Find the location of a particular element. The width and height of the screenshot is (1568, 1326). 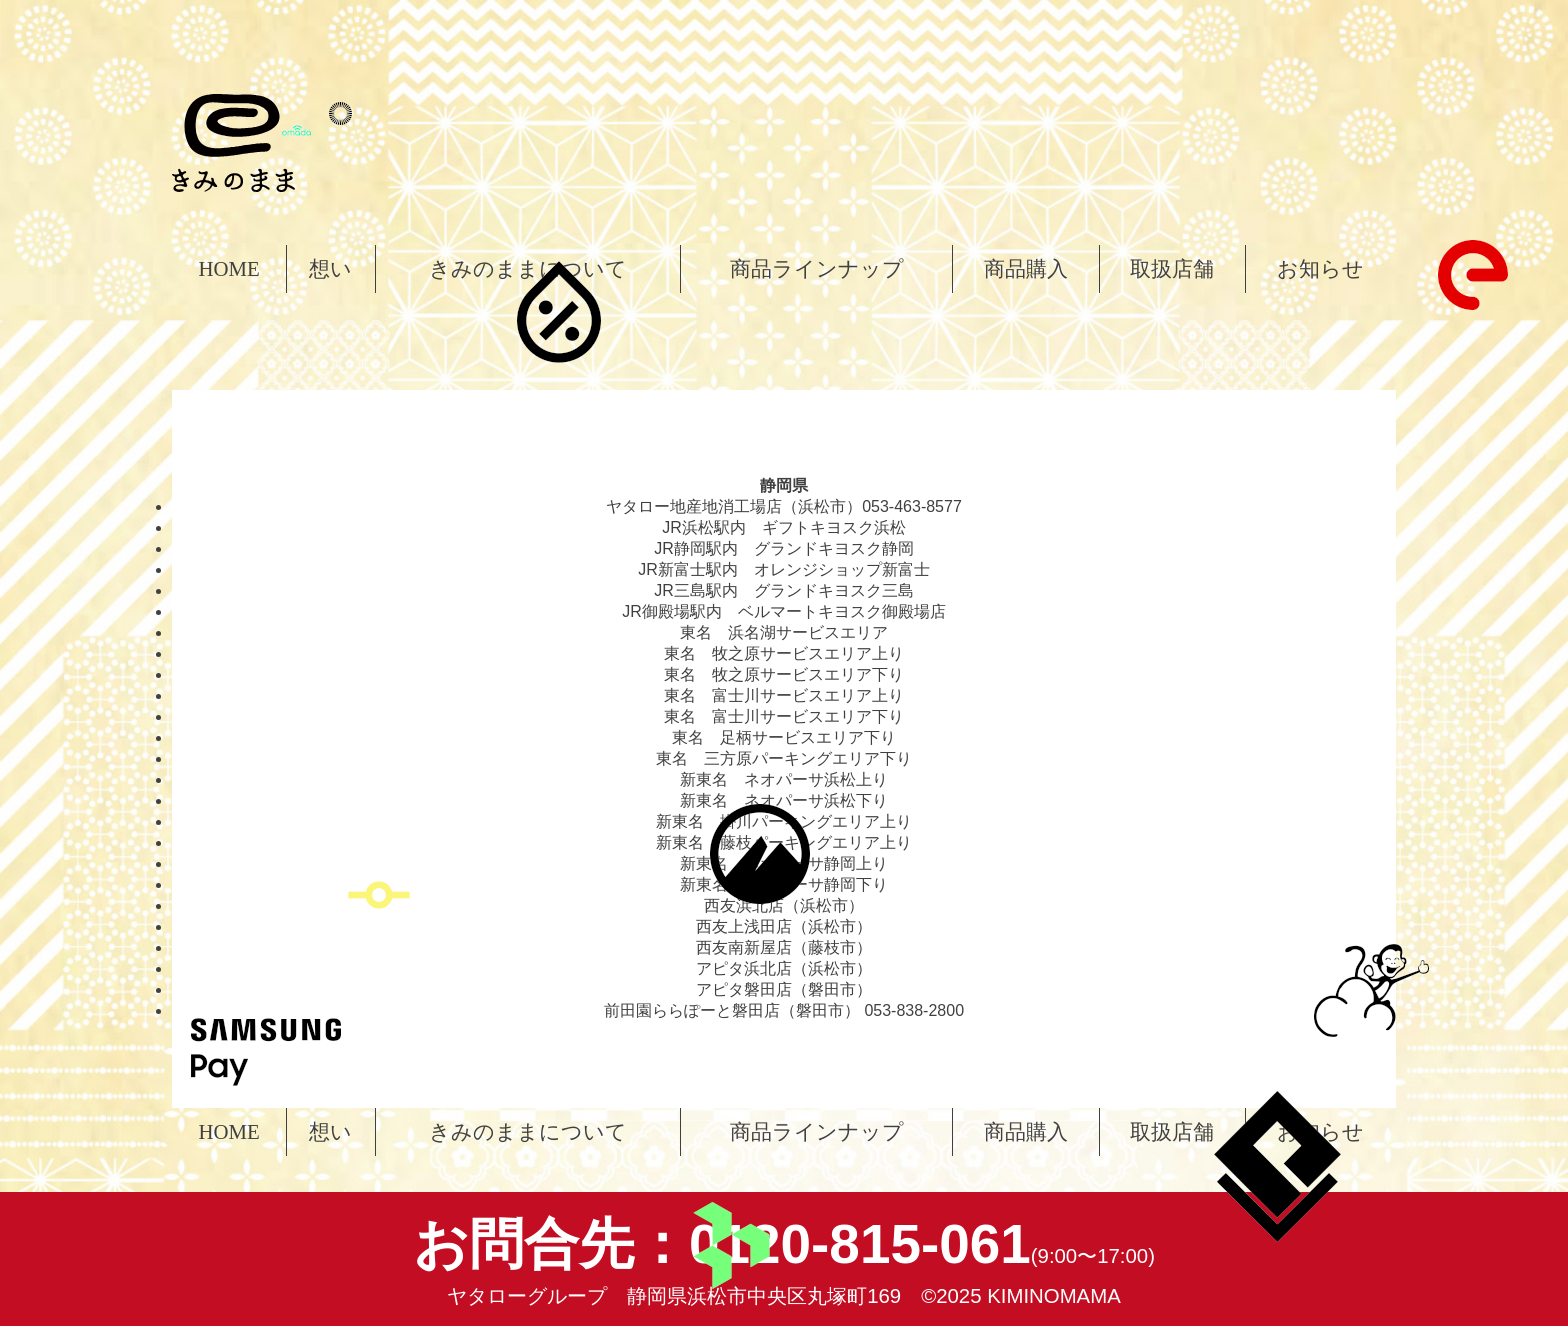

cinnamon desktop environment logo is located at coordinates (760, 854).